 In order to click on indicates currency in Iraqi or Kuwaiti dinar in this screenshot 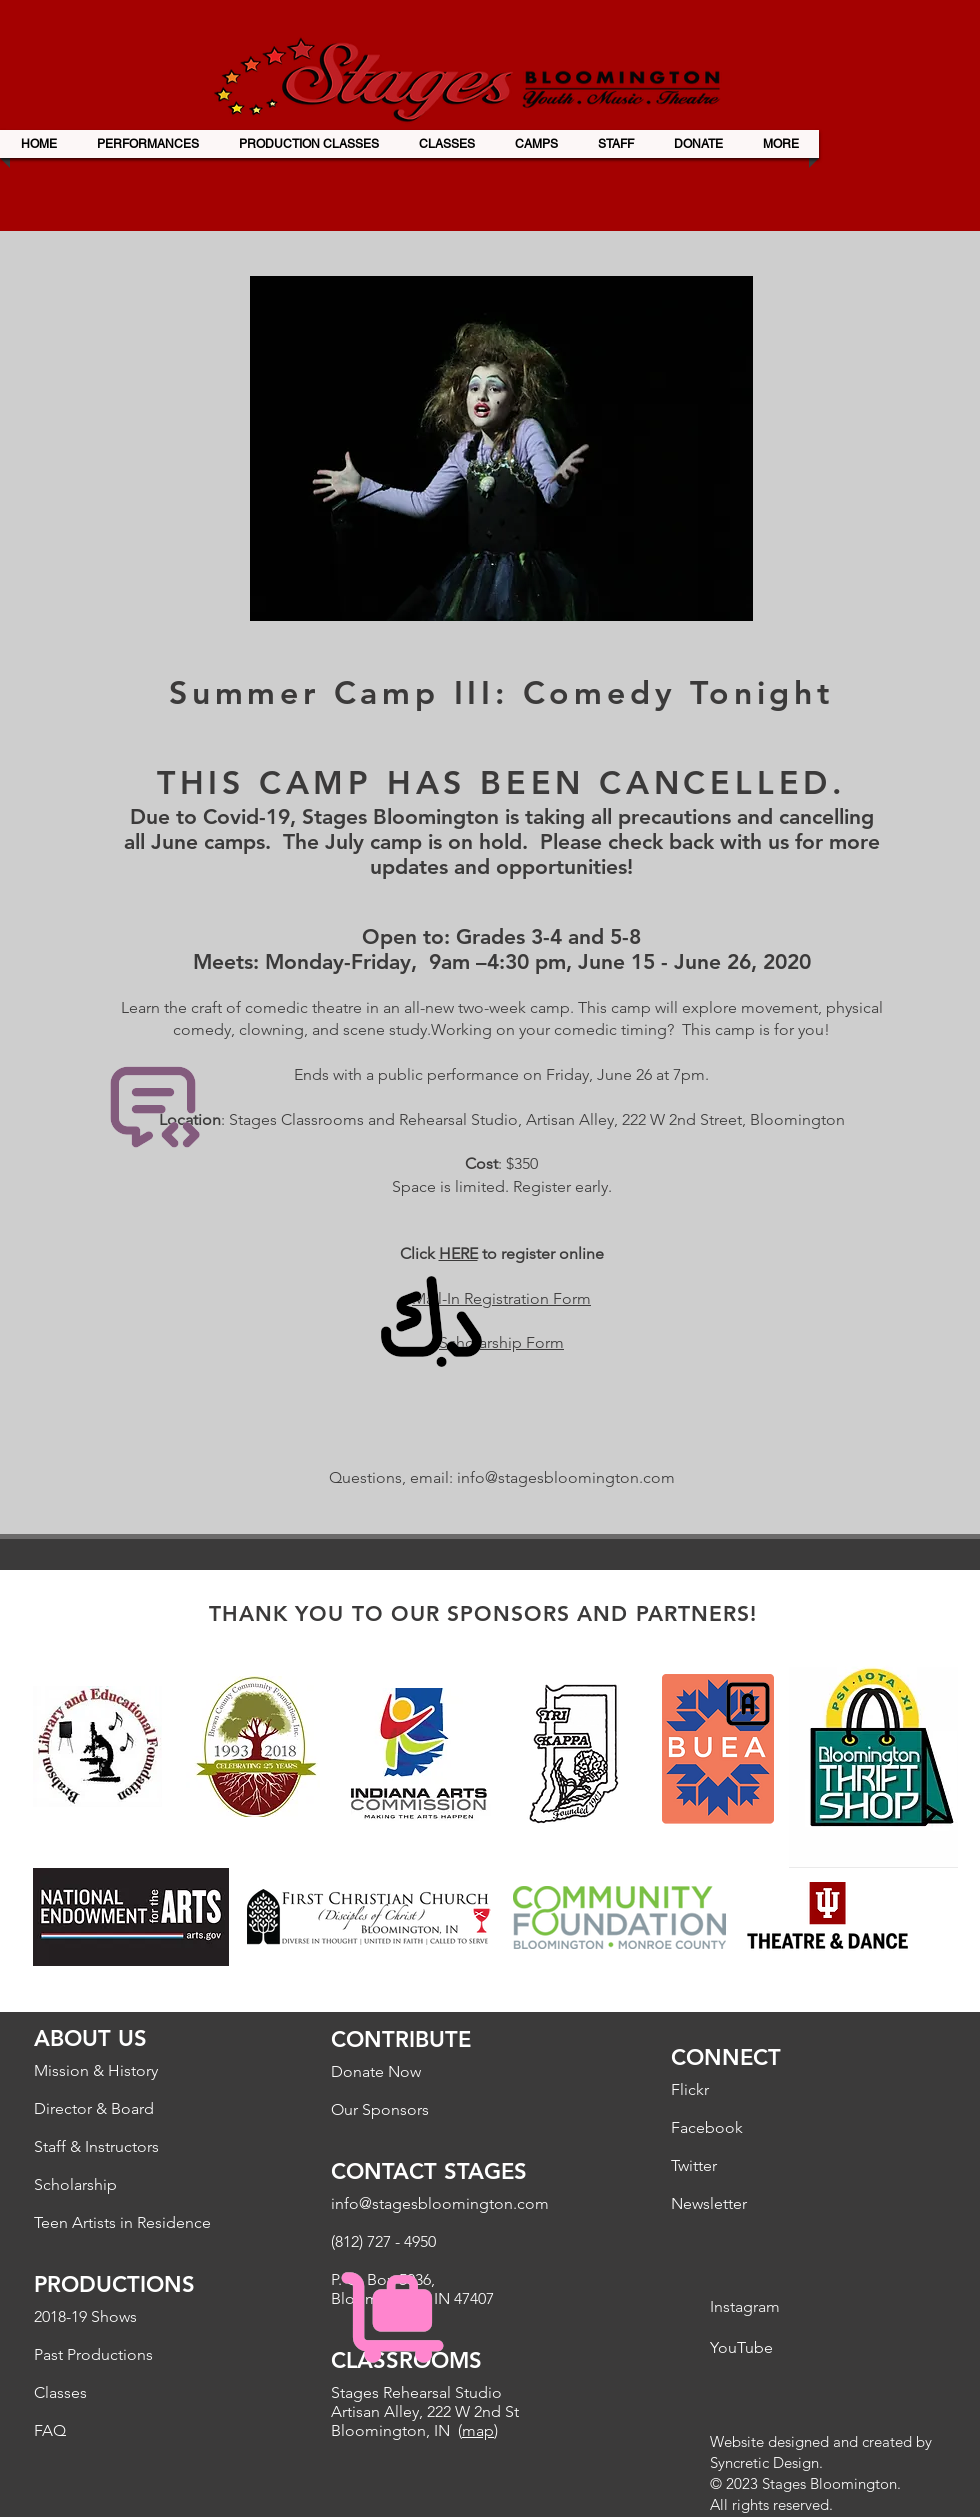, I will do `click(431, 1321)`.